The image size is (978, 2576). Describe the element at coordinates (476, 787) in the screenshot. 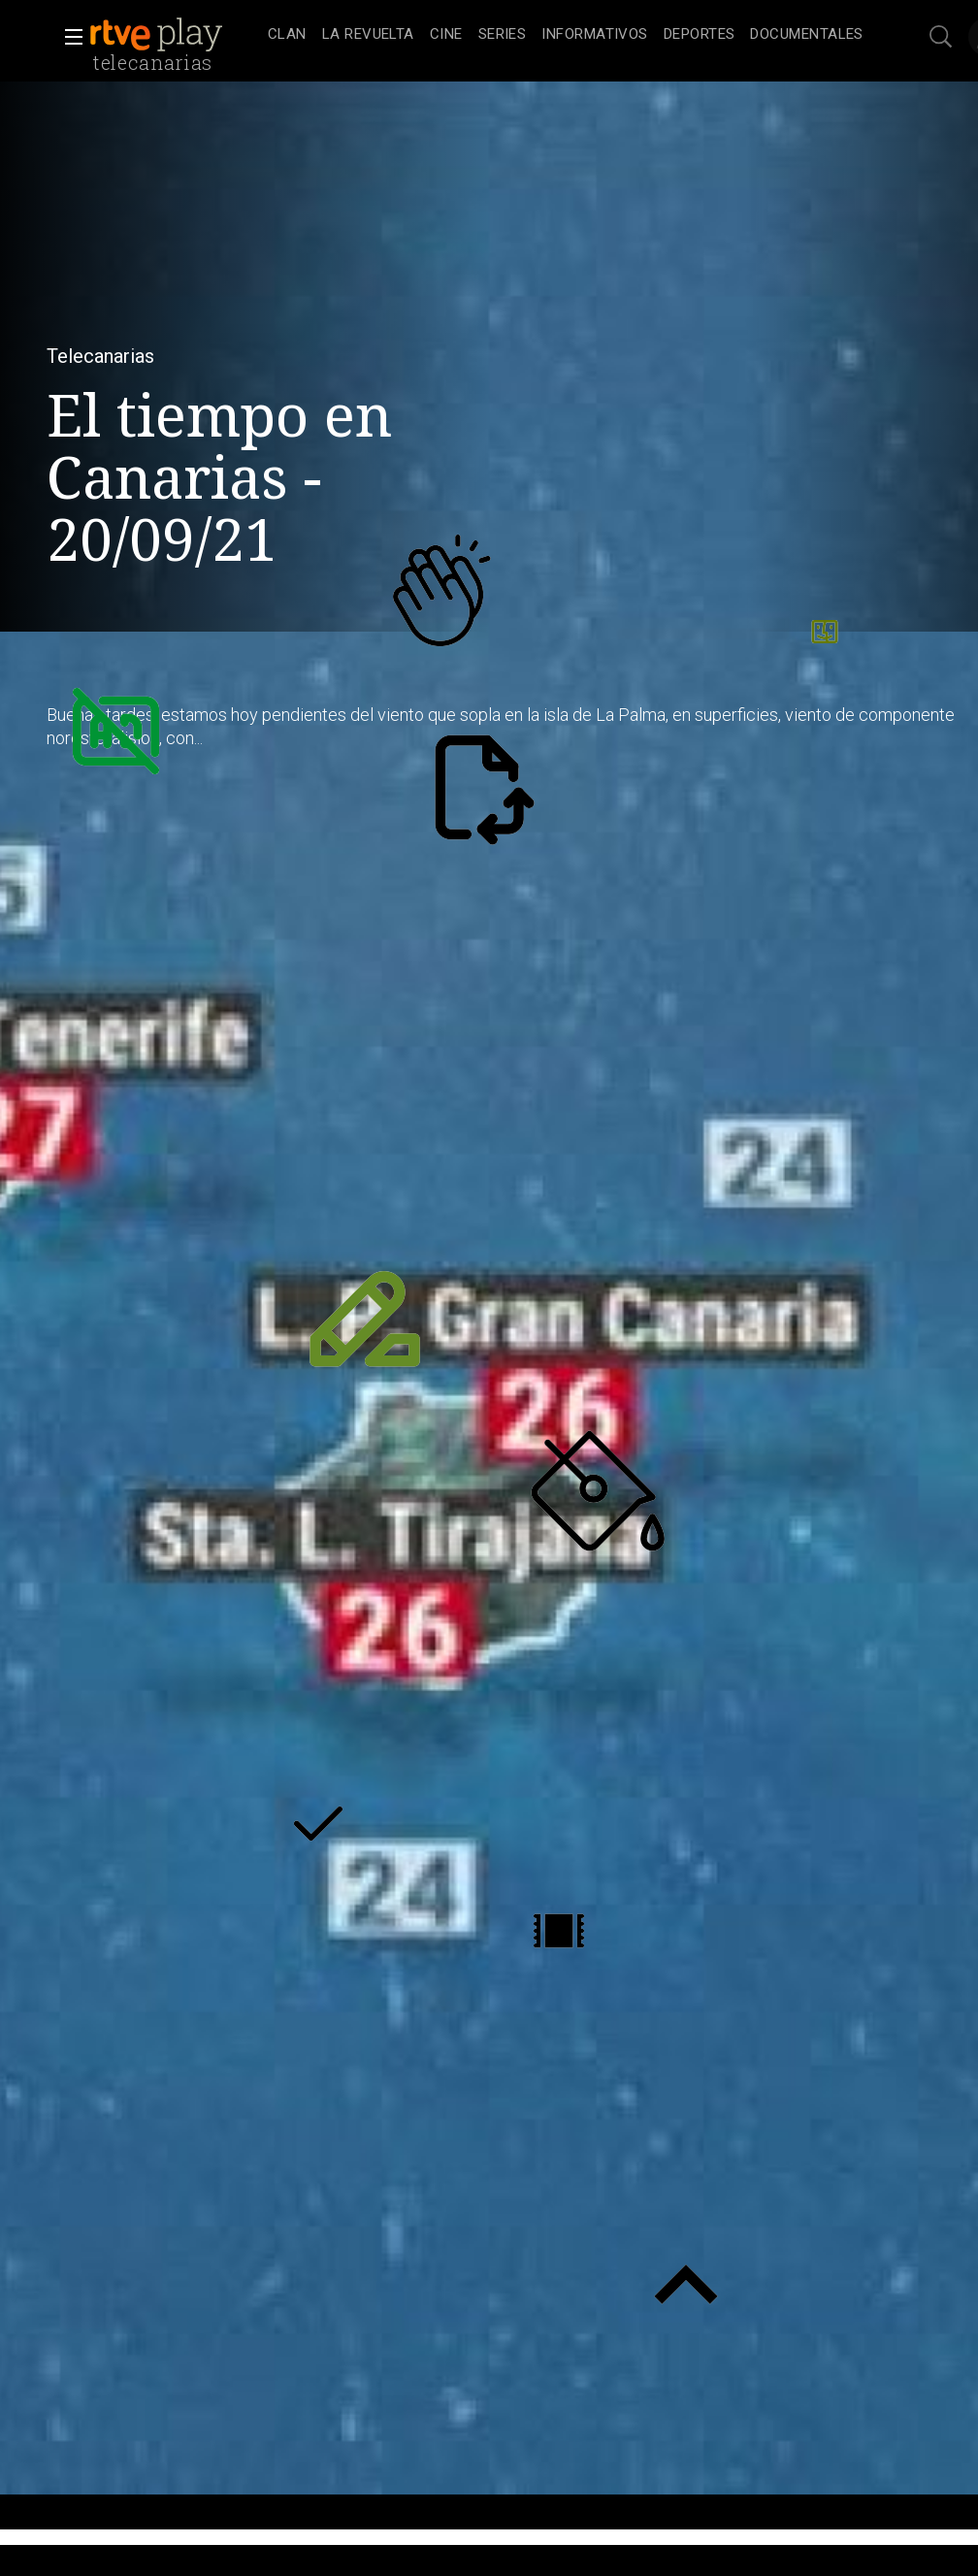

I see `change document orientation between portrait and landscape` at that location.